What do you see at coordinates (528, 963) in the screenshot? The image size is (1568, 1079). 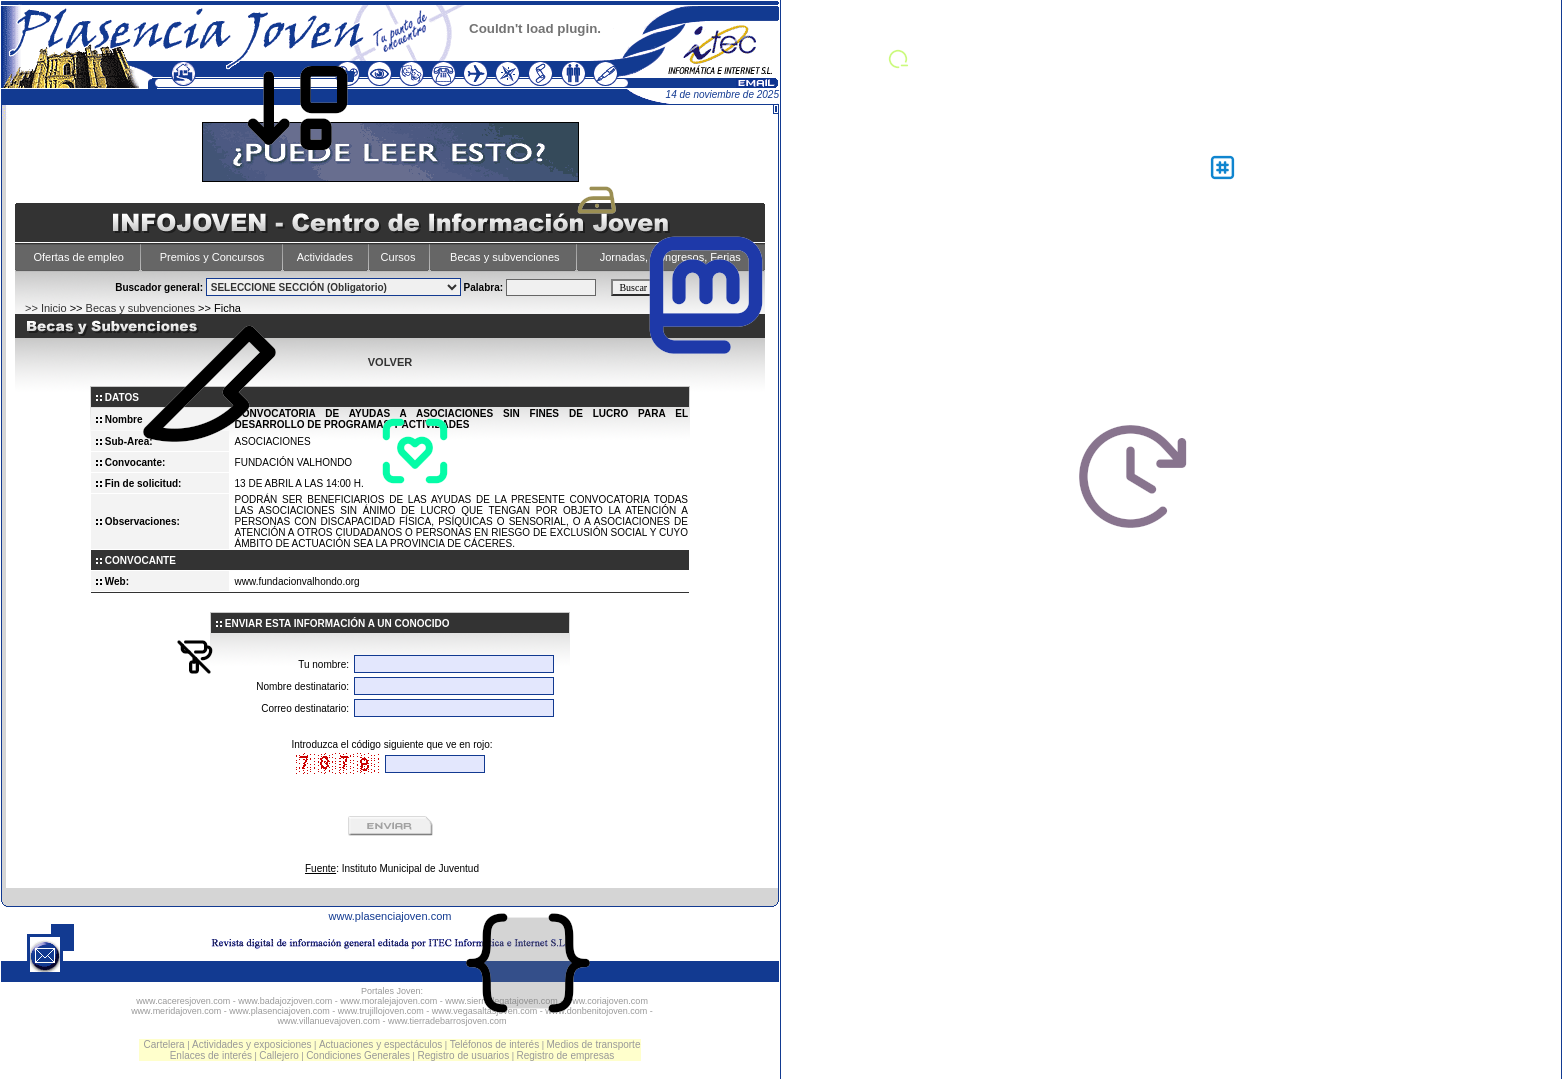 I see `access code or developer settings` at bounding box center [528, 963].